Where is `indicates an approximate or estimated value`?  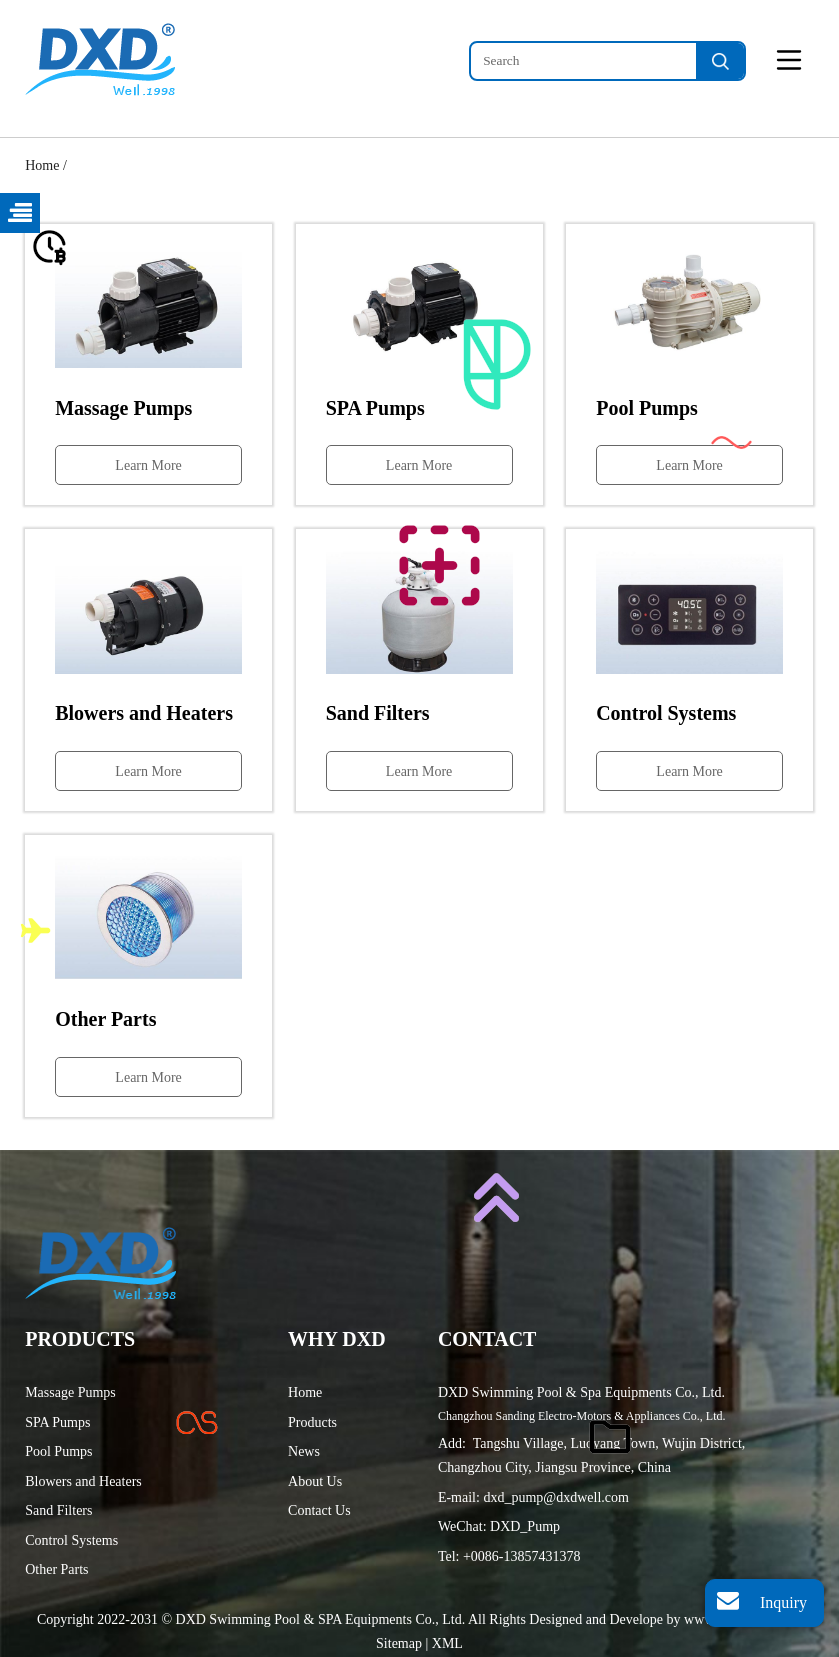 indicates an approximate or estimated value is located at coordinates (731, 442).